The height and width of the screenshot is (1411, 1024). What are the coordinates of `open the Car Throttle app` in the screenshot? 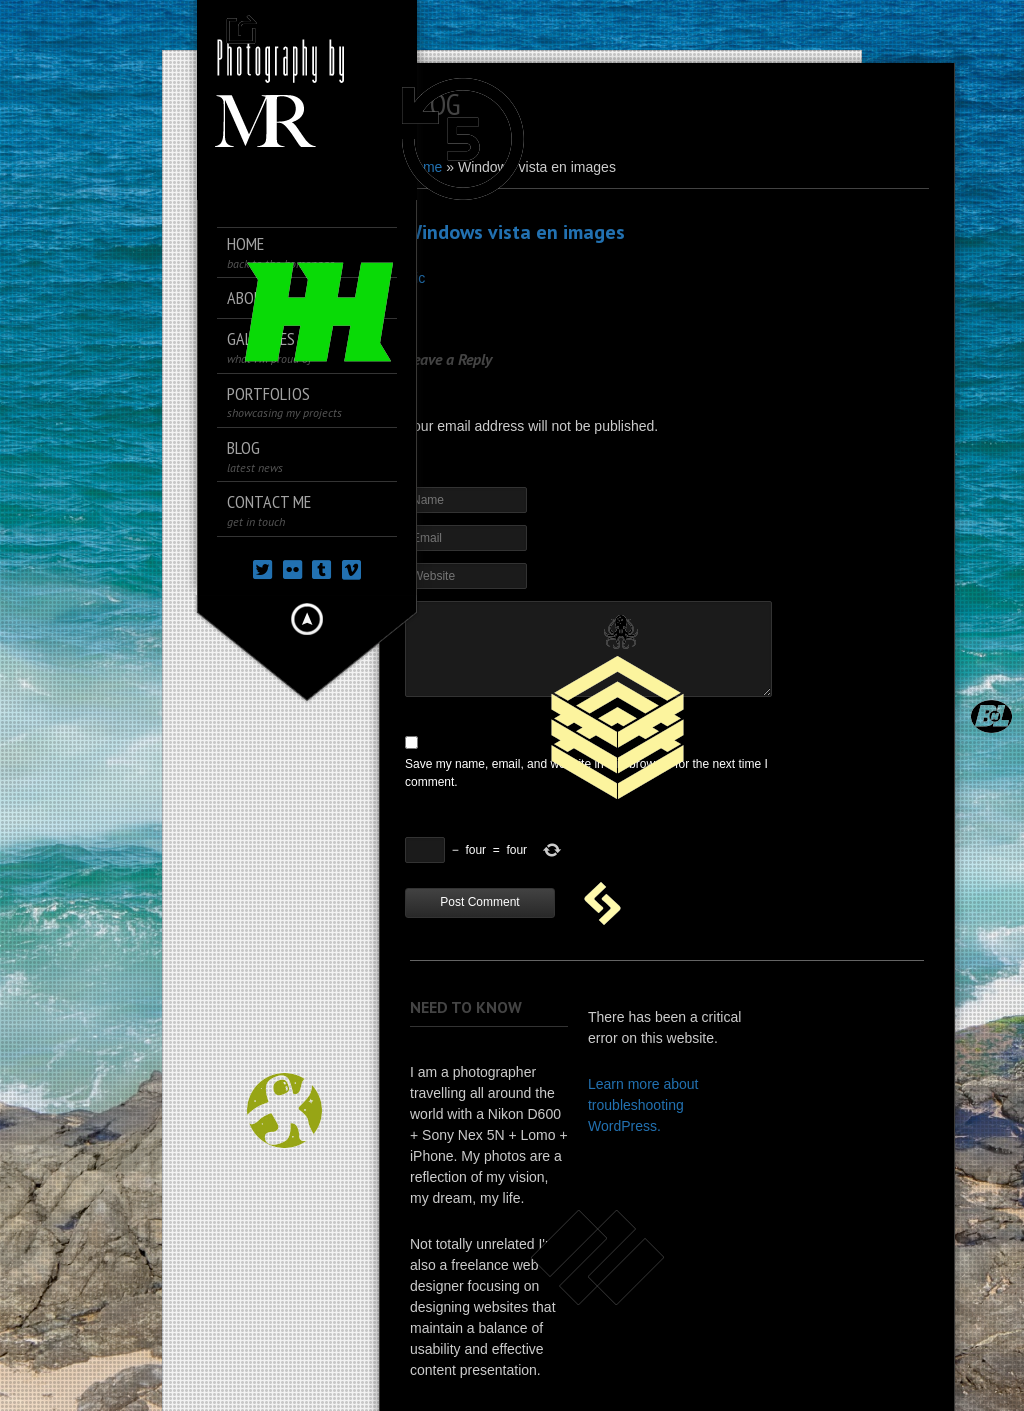 It's located at (319, 312).